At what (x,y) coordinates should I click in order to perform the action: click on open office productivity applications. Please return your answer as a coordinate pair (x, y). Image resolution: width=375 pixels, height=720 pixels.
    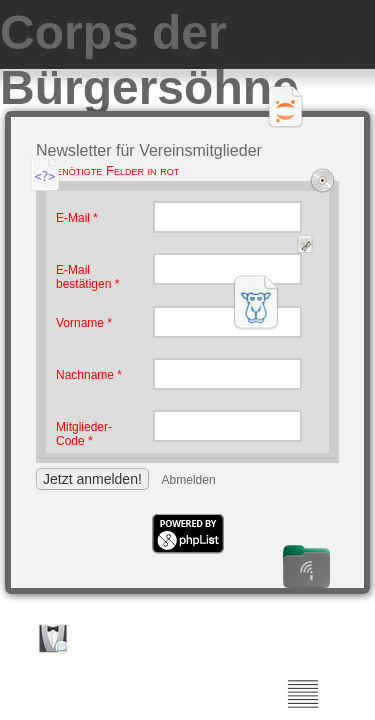
    Looking at the image, I should click on (305, 244).